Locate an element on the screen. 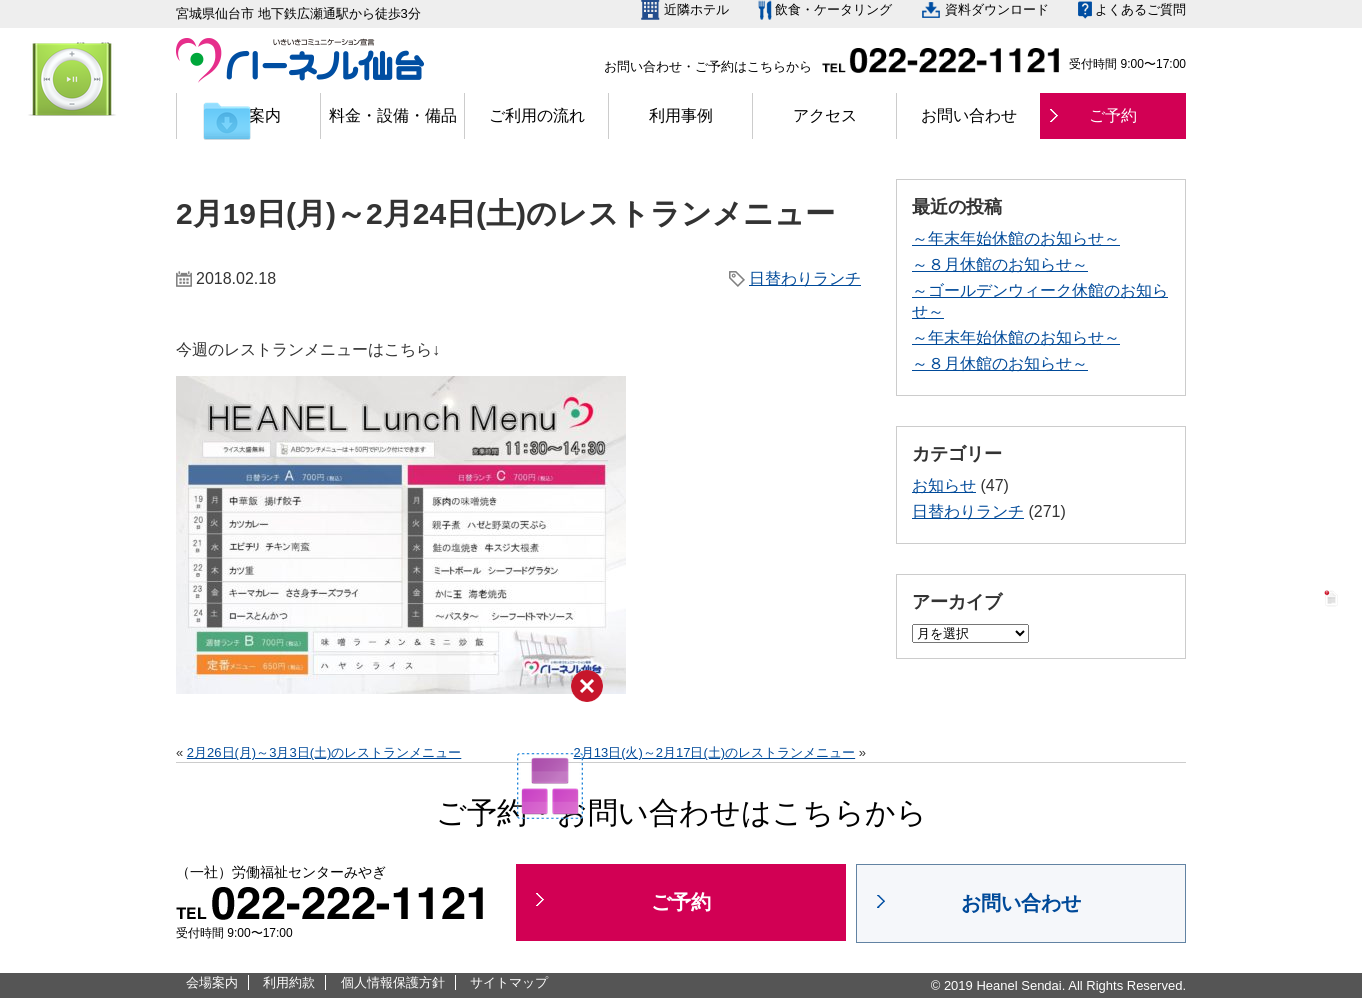 The width and height of the screenshot is (1362, 1006). select all items in the current view is located at coordinates (550, 786).